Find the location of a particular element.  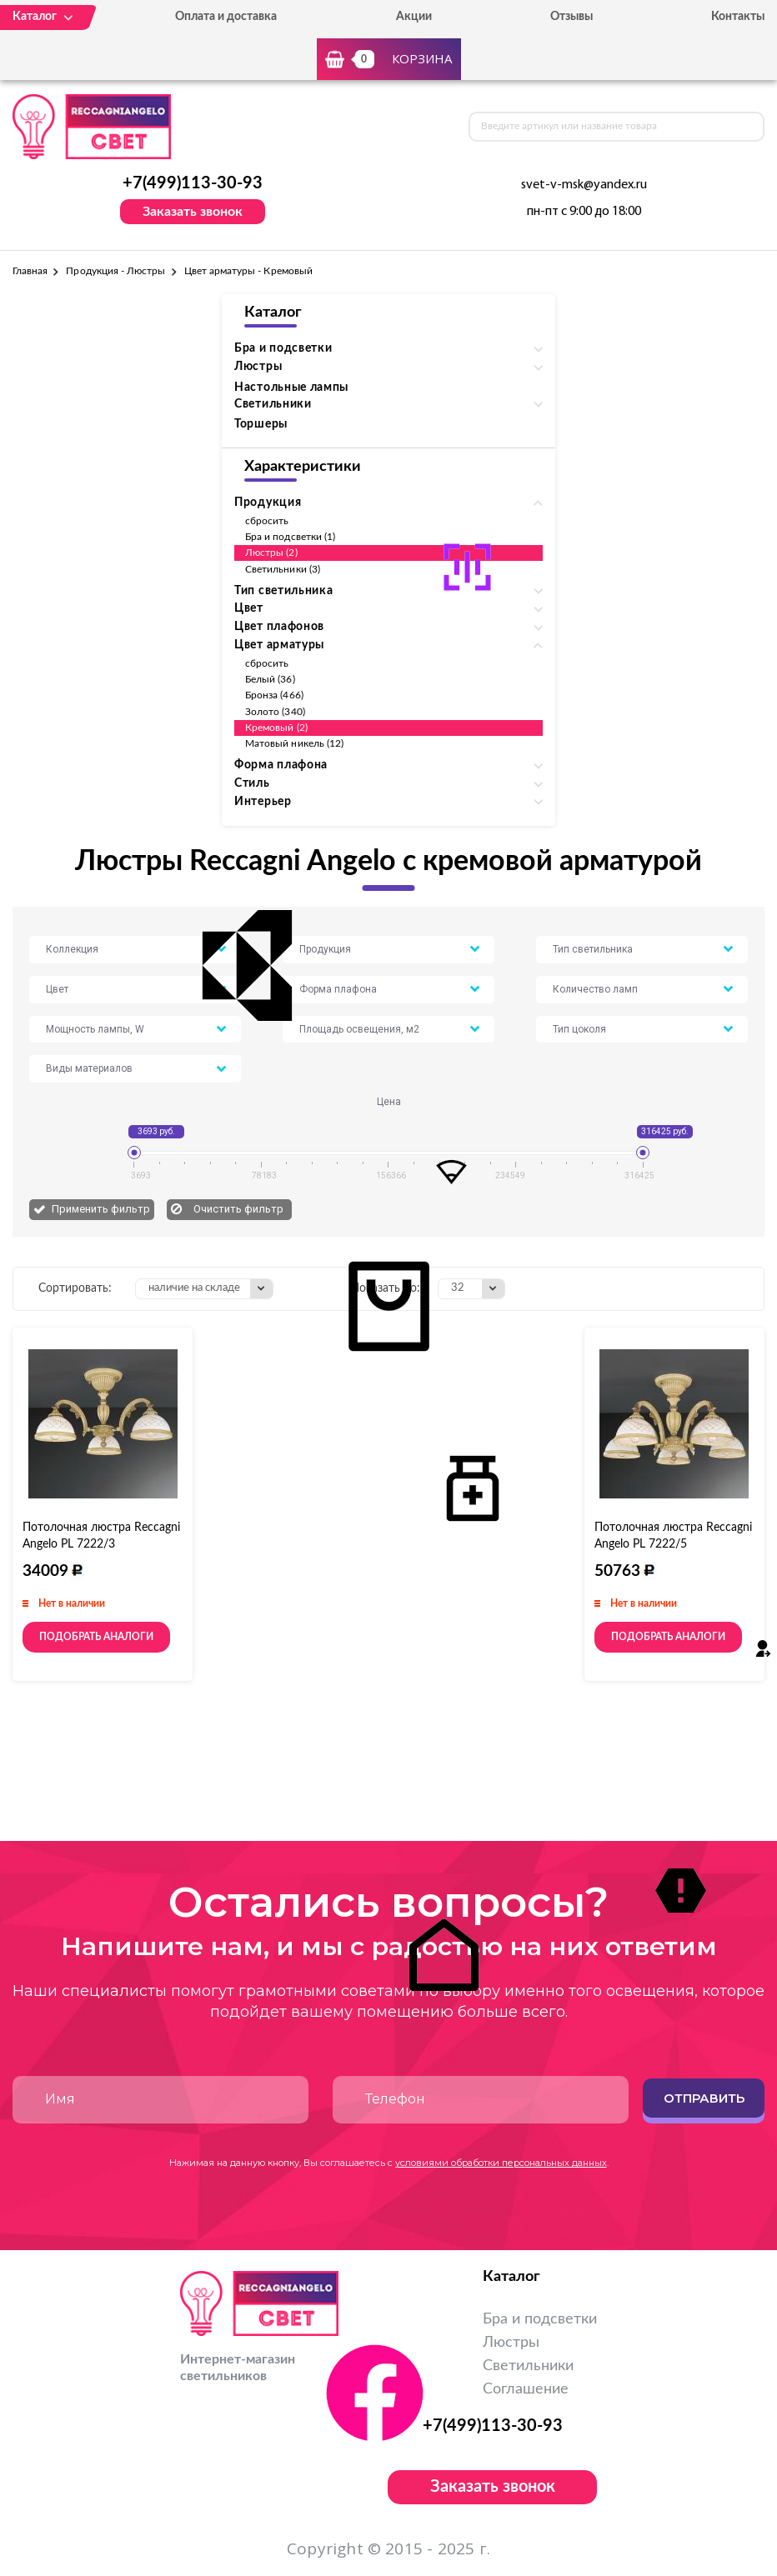

view medication information is located at coordinates (473, 1488).